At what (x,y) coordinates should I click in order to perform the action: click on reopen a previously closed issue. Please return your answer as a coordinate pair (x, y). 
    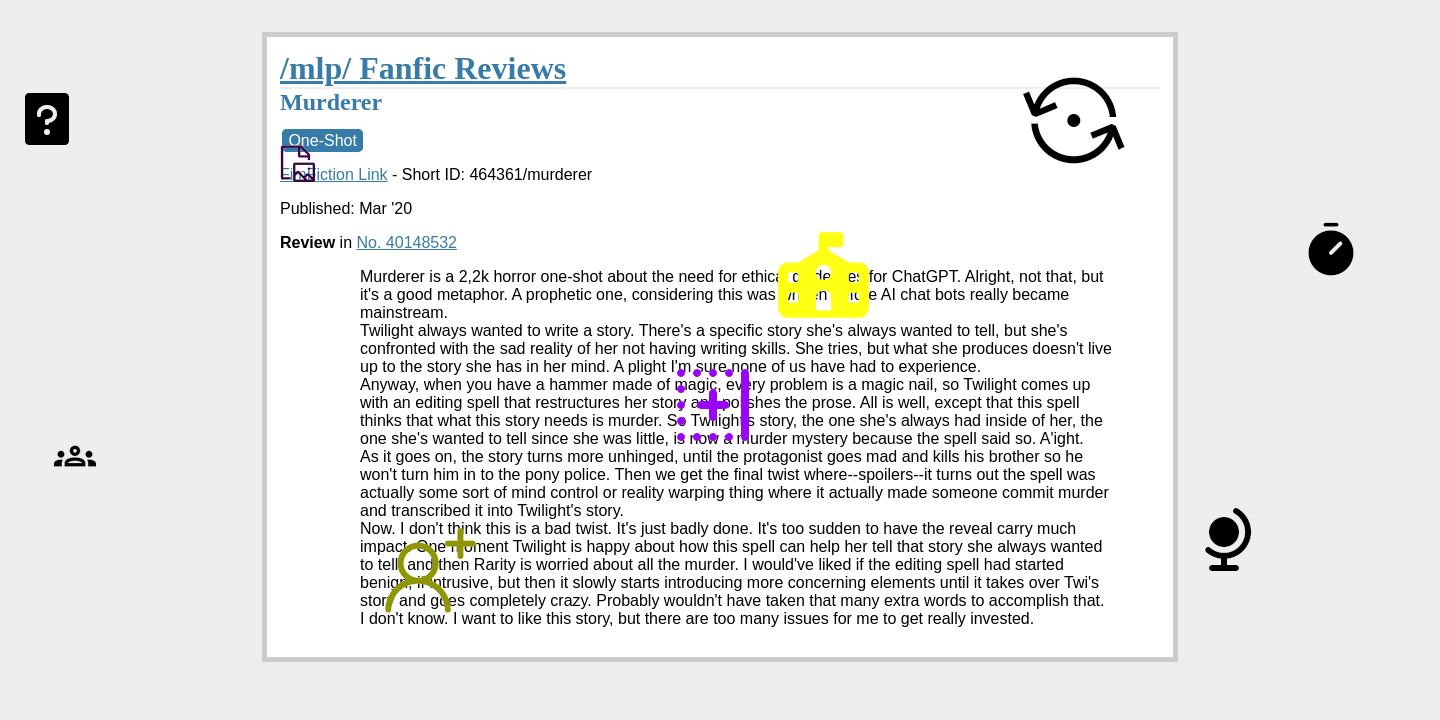
    Looking at the image, I should click on (1075, 123).